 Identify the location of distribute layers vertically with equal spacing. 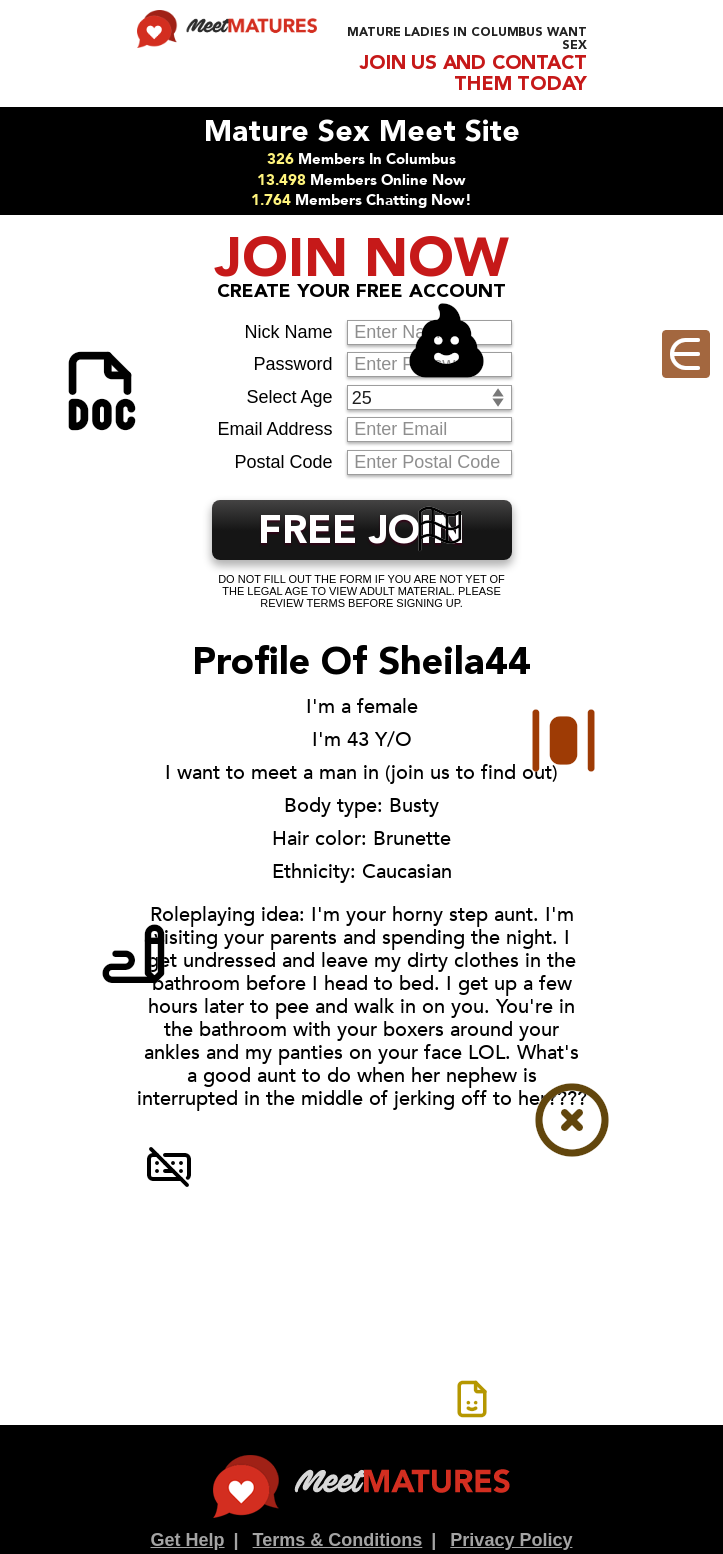
(563, 740).